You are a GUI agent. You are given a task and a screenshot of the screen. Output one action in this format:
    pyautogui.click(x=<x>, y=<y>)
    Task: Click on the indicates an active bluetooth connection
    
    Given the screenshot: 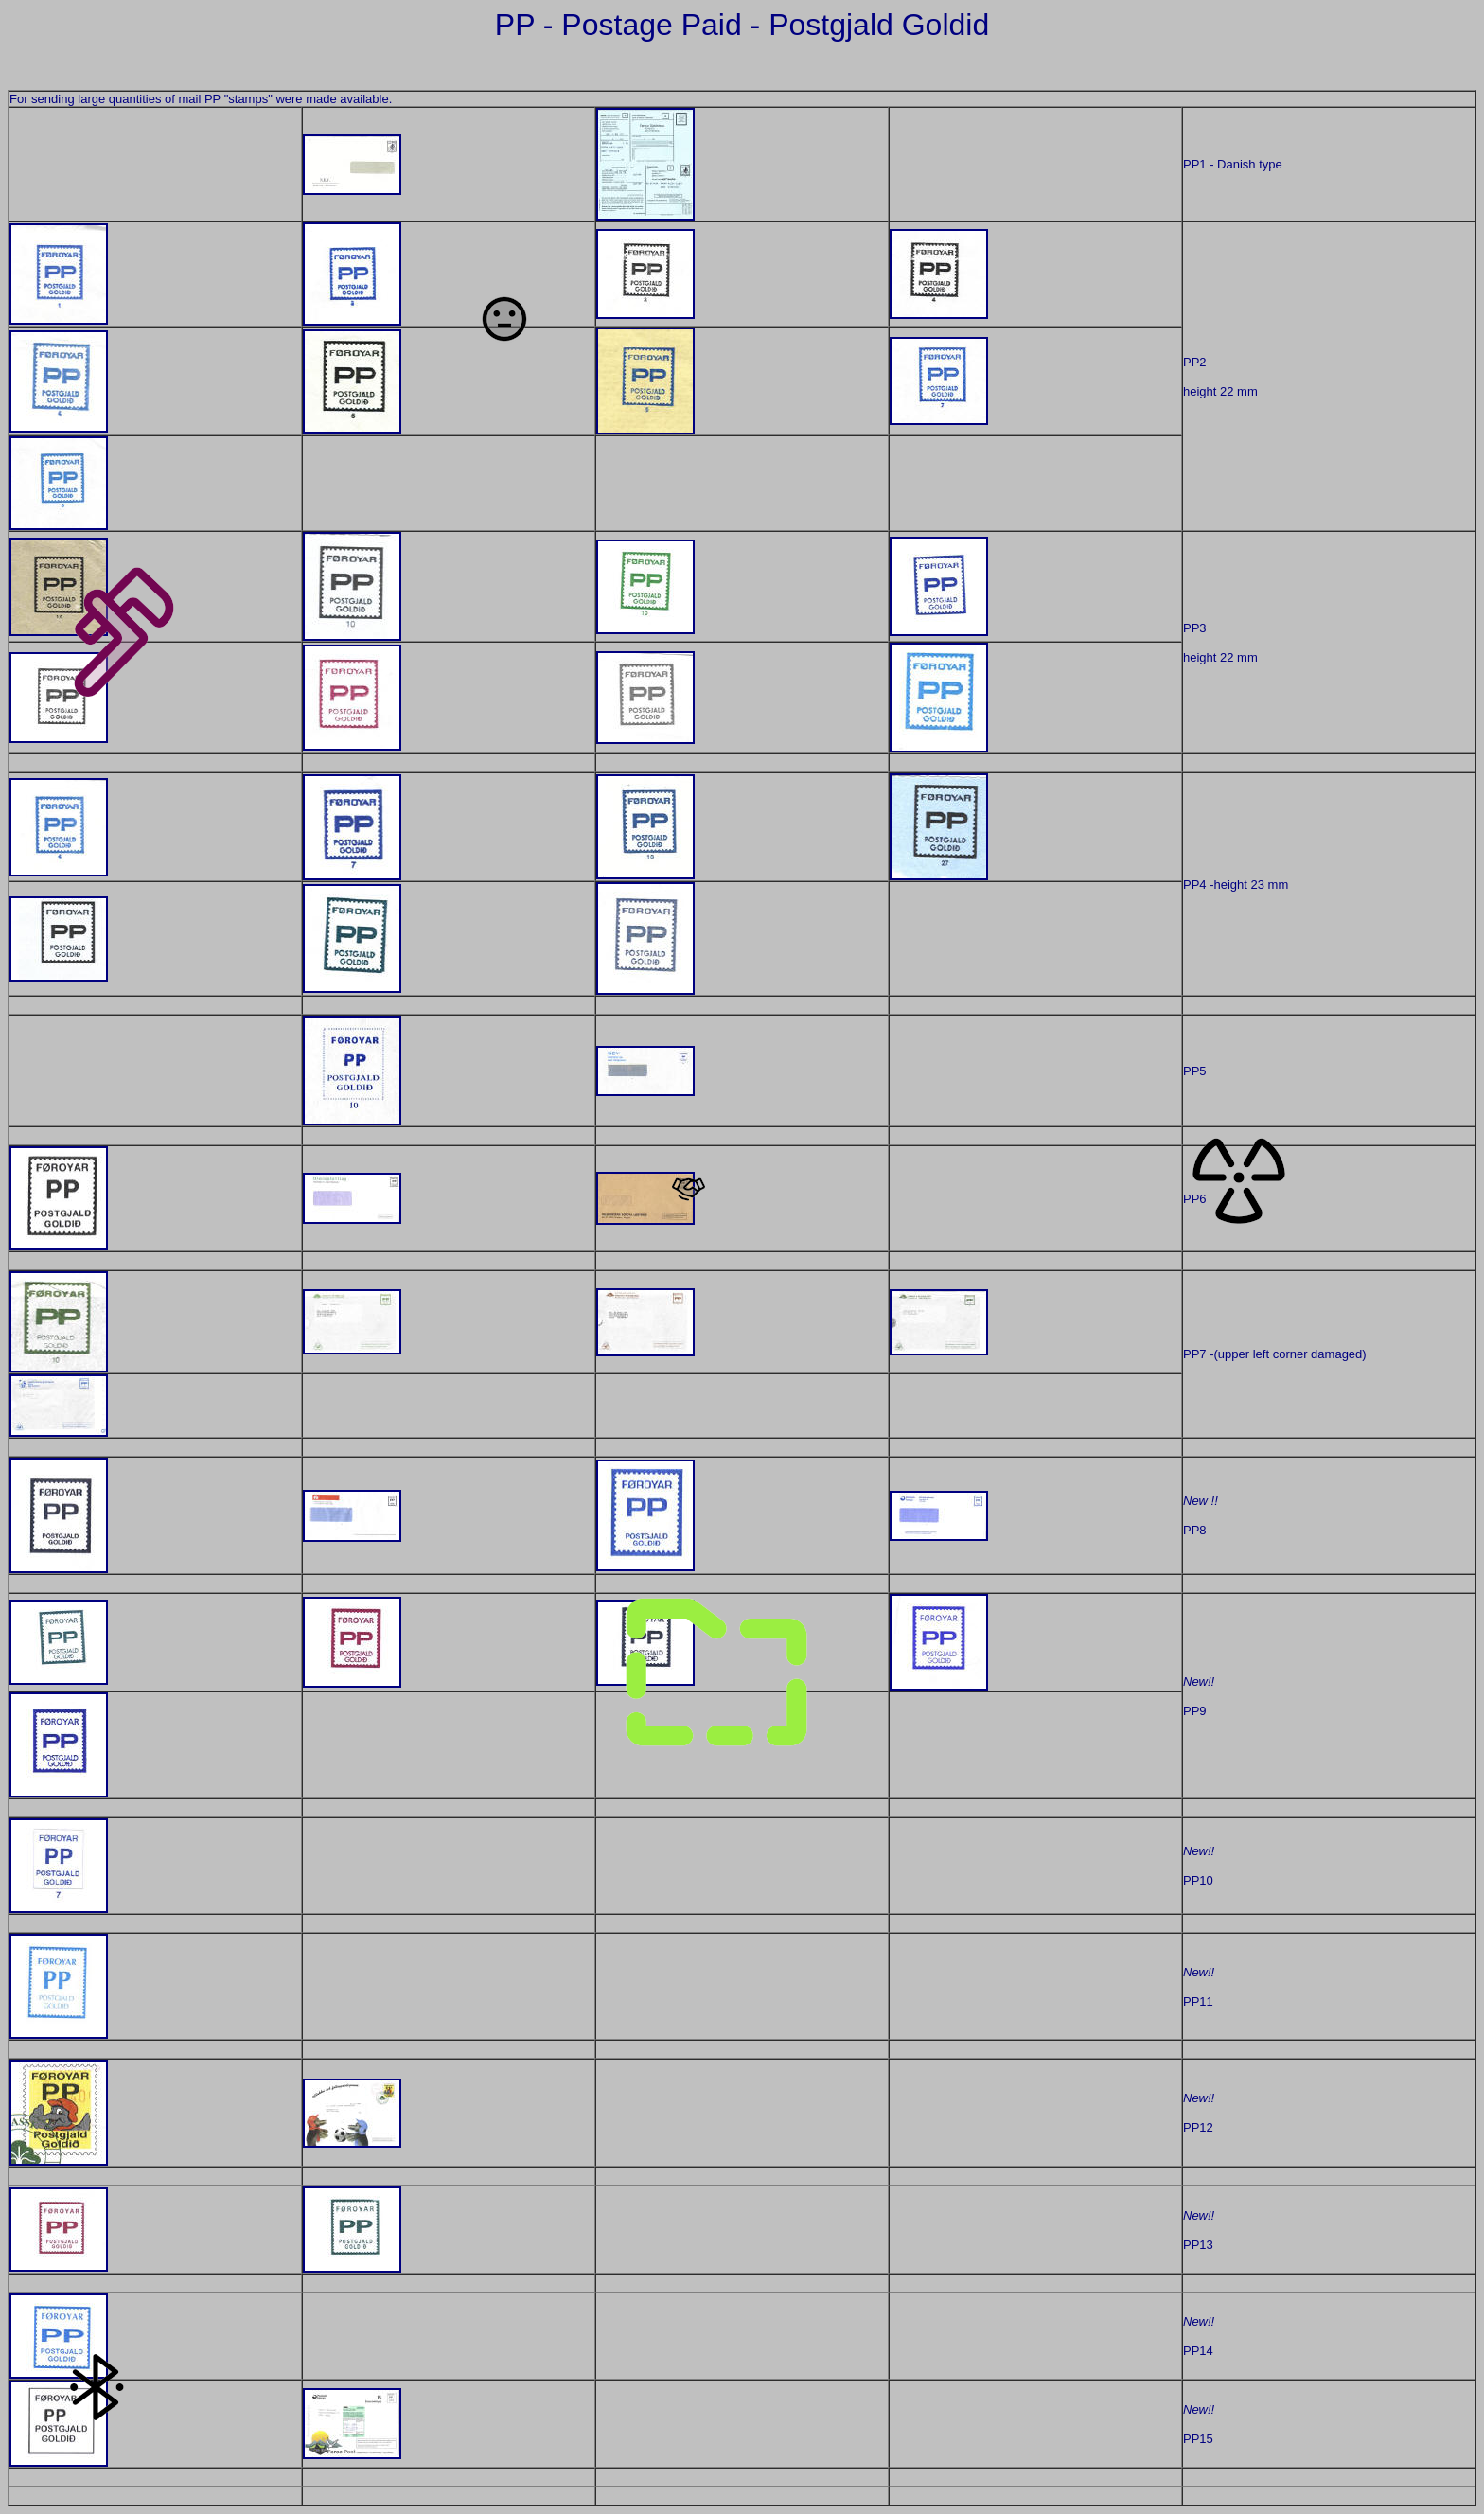 What is the action you would take?
    pyautogui.click(x=96, y=2387)
    